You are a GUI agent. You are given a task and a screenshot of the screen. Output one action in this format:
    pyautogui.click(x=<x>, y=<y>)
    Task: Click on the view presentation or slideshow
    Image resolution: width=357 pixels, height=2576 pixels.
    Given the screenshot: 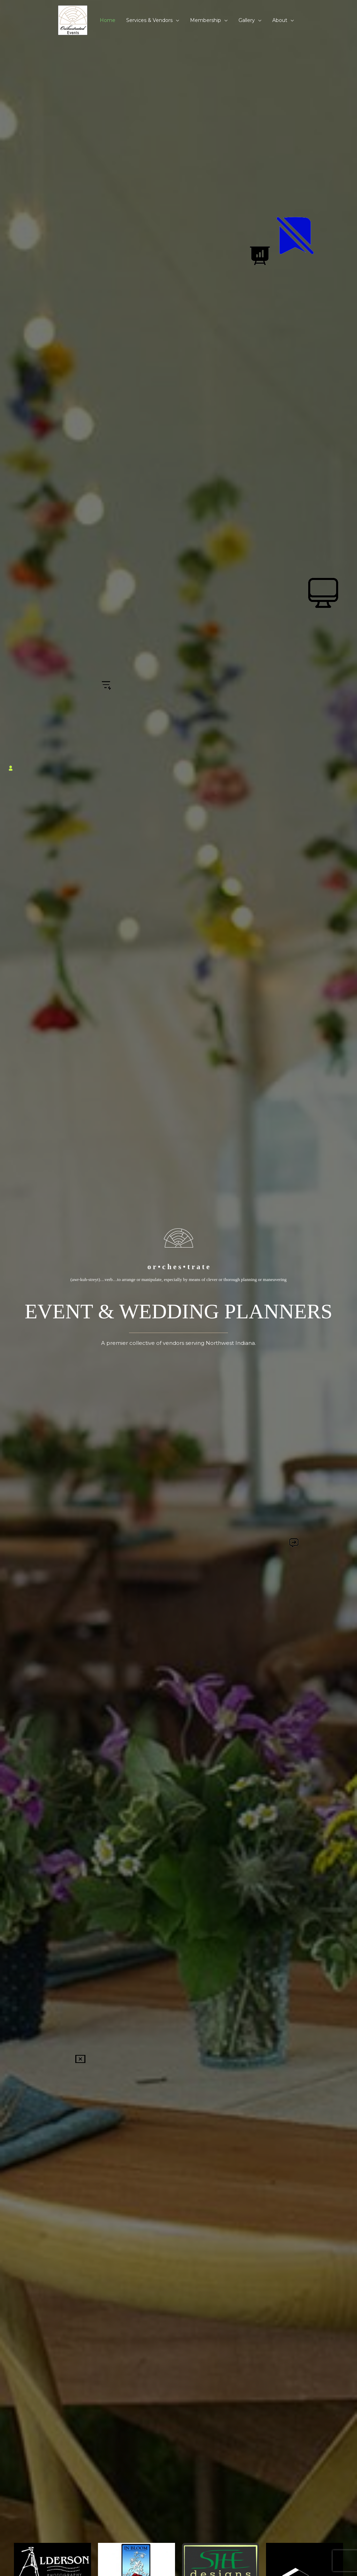 What is the action you would take?
    pyautogui.click(x=260, y=256)
    